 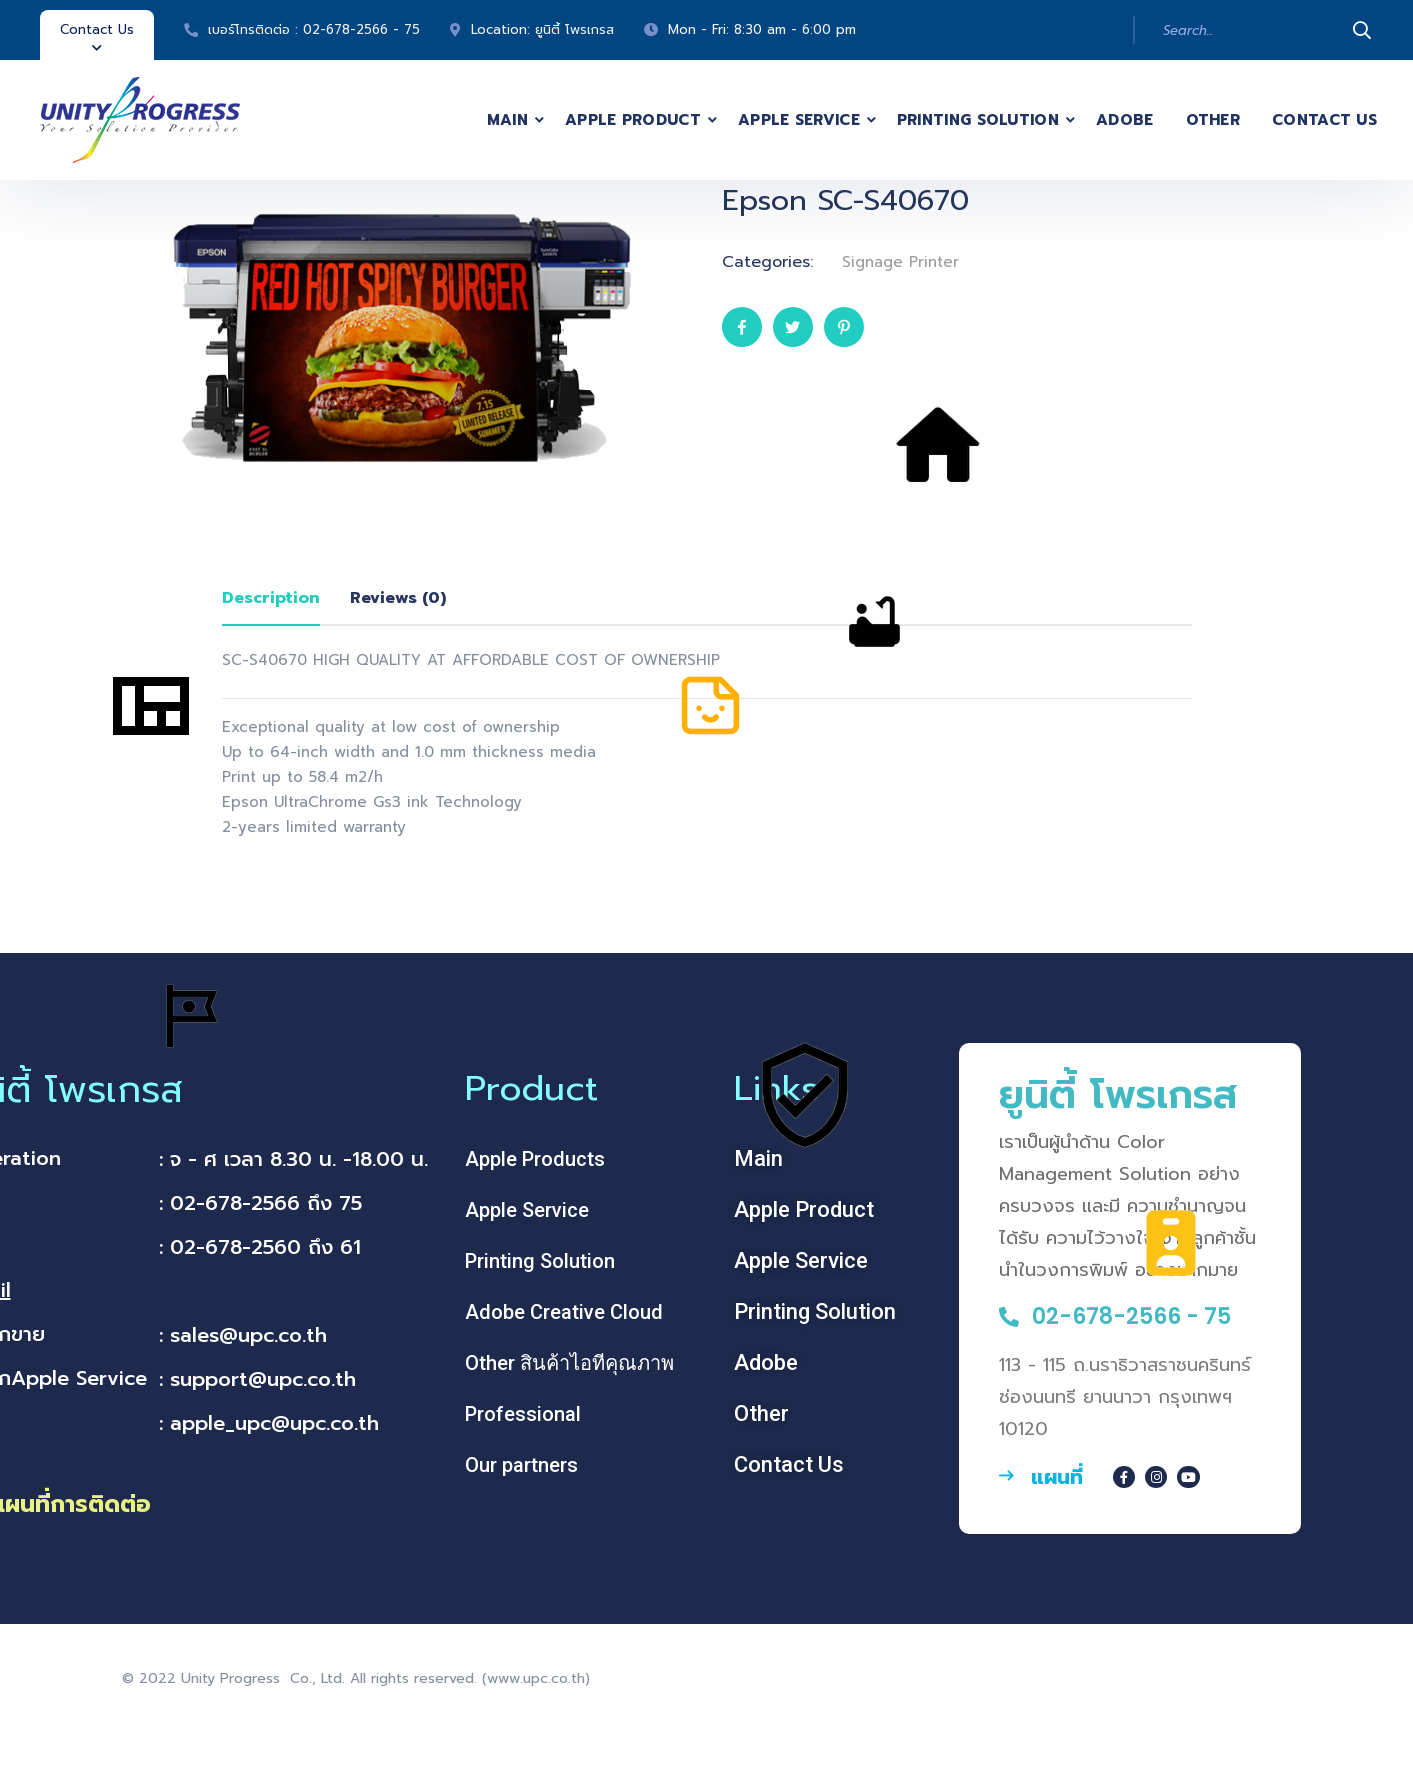 What do you see at coordinates (938, 446) in the screenshot?
I see `navigate to the home screen` at bounding box center [938, 446].